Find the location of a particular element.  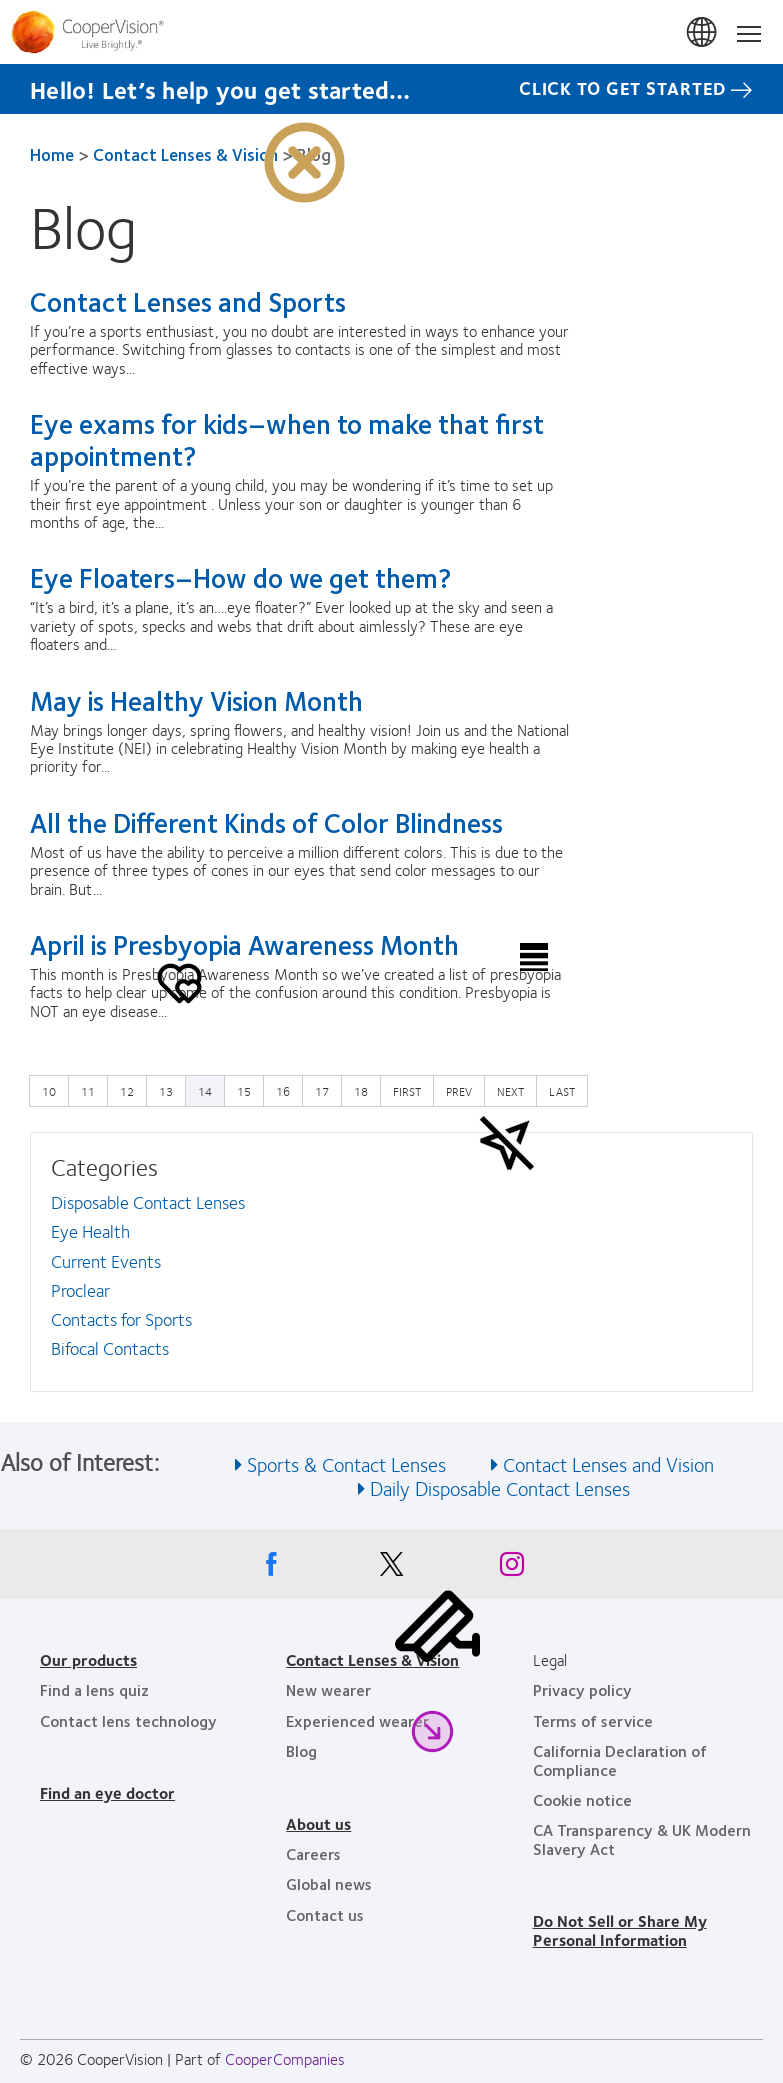

navigate to the next item or section is located at coordinates (432, 1731).